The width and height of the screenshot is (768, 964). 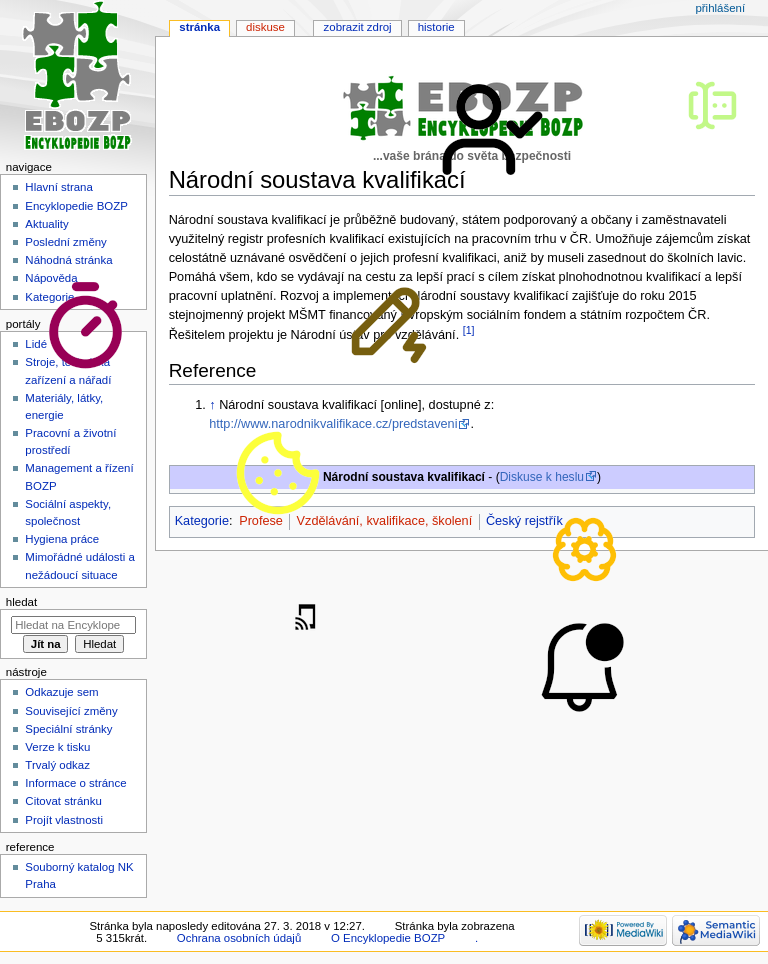 What do you see at coordinates (712, 105) in the screenshot?
I see `access forms and surveys` at bounding box center [712, 105].